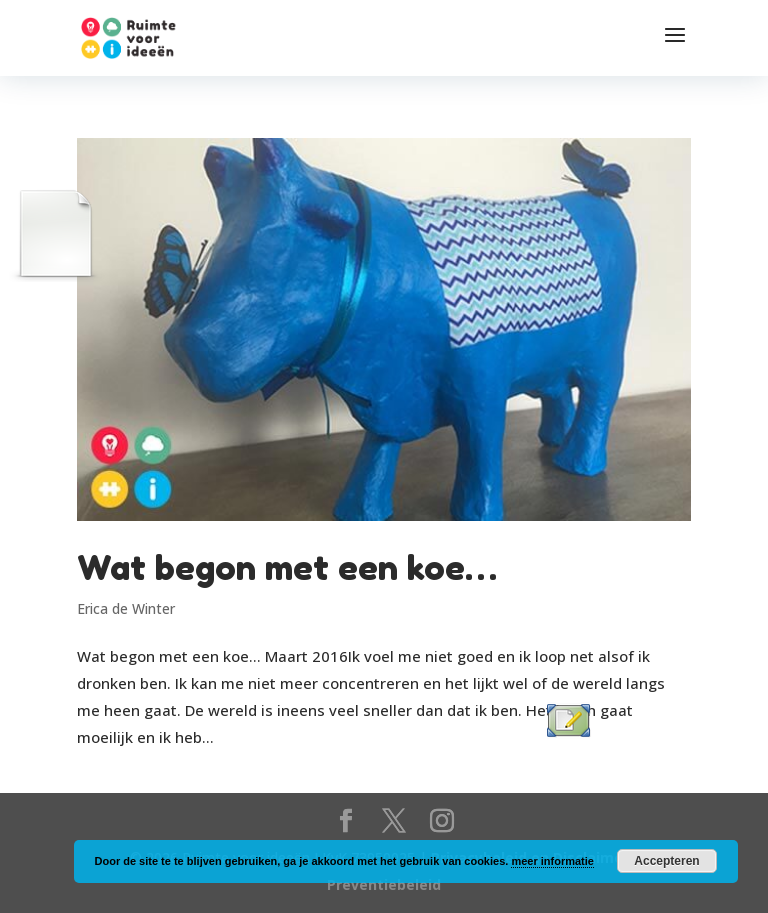 The height and width of the screenshot is (913, 768). I want to click on a text or document file preview, so click(57, 233).